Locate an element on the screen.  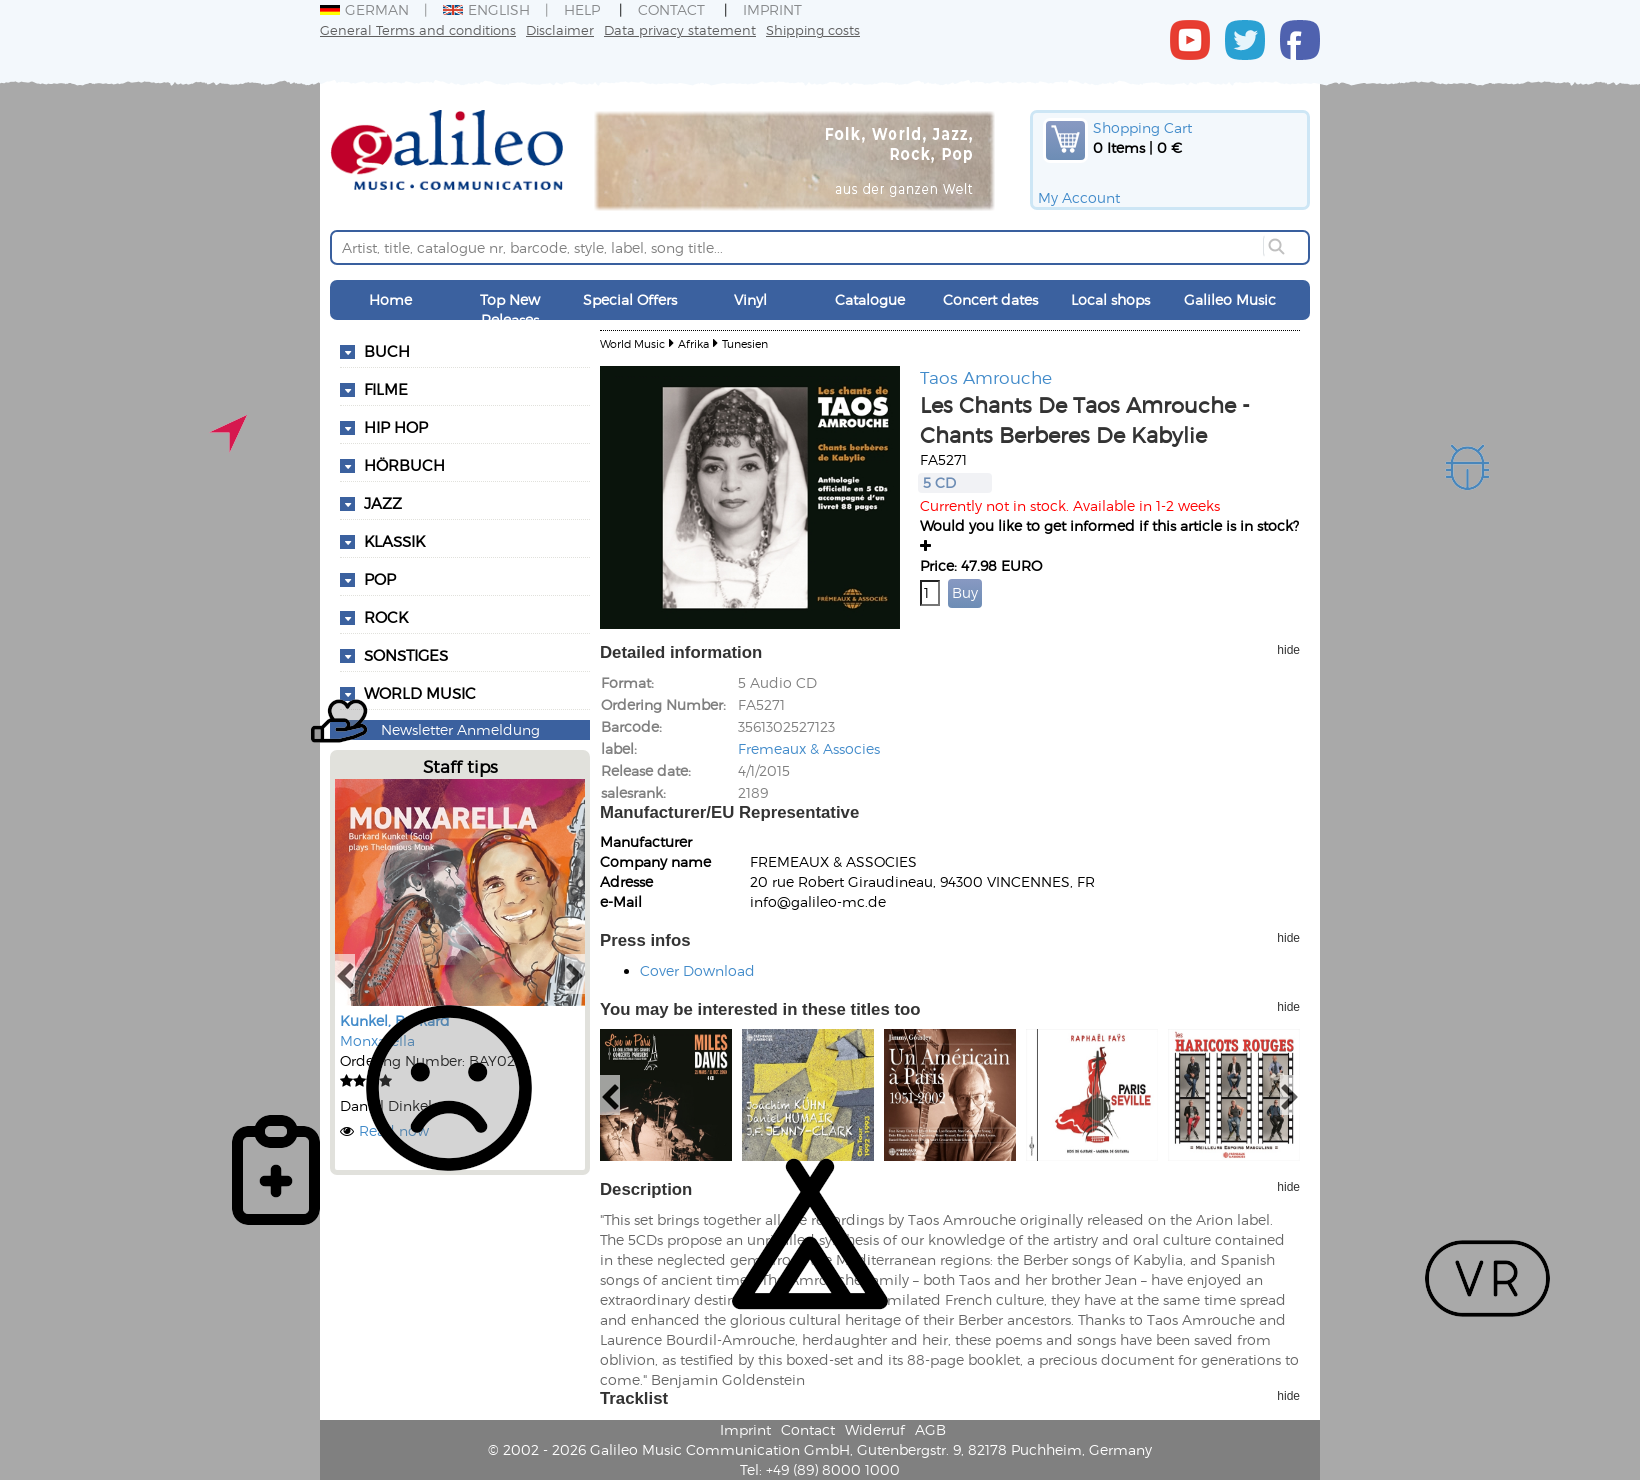
report a bug or issue is located at coordinates (1467, 466).